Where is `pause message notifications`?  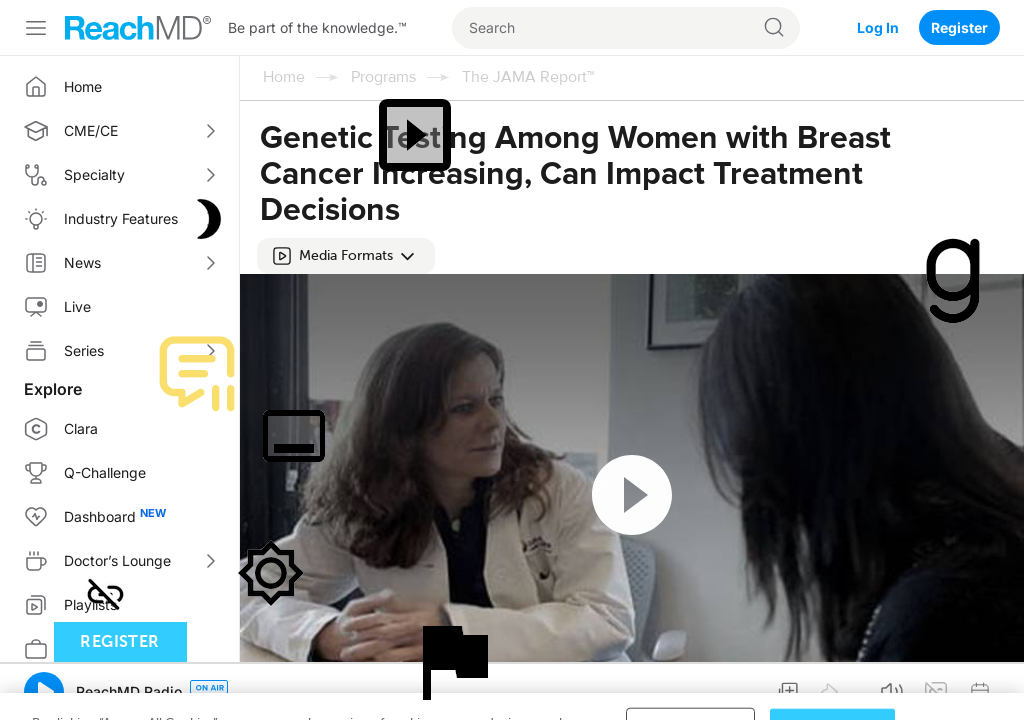
pause message notifications is located at coordinates (197, 370).